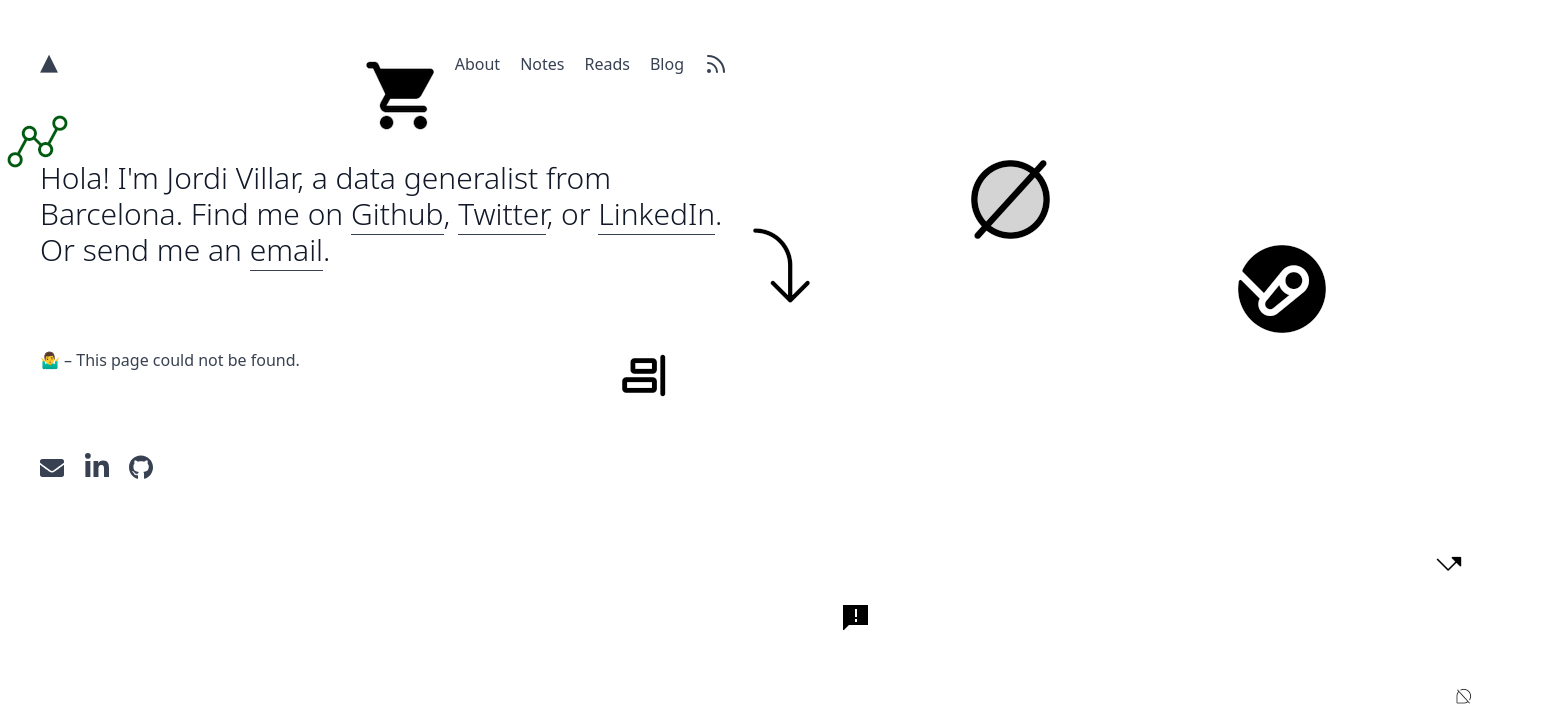 This screenshot has width=1568, height=720. Describe the element at coordinates (403, 95) in the screenshot. I see `view nearby grocery stores` at that location.